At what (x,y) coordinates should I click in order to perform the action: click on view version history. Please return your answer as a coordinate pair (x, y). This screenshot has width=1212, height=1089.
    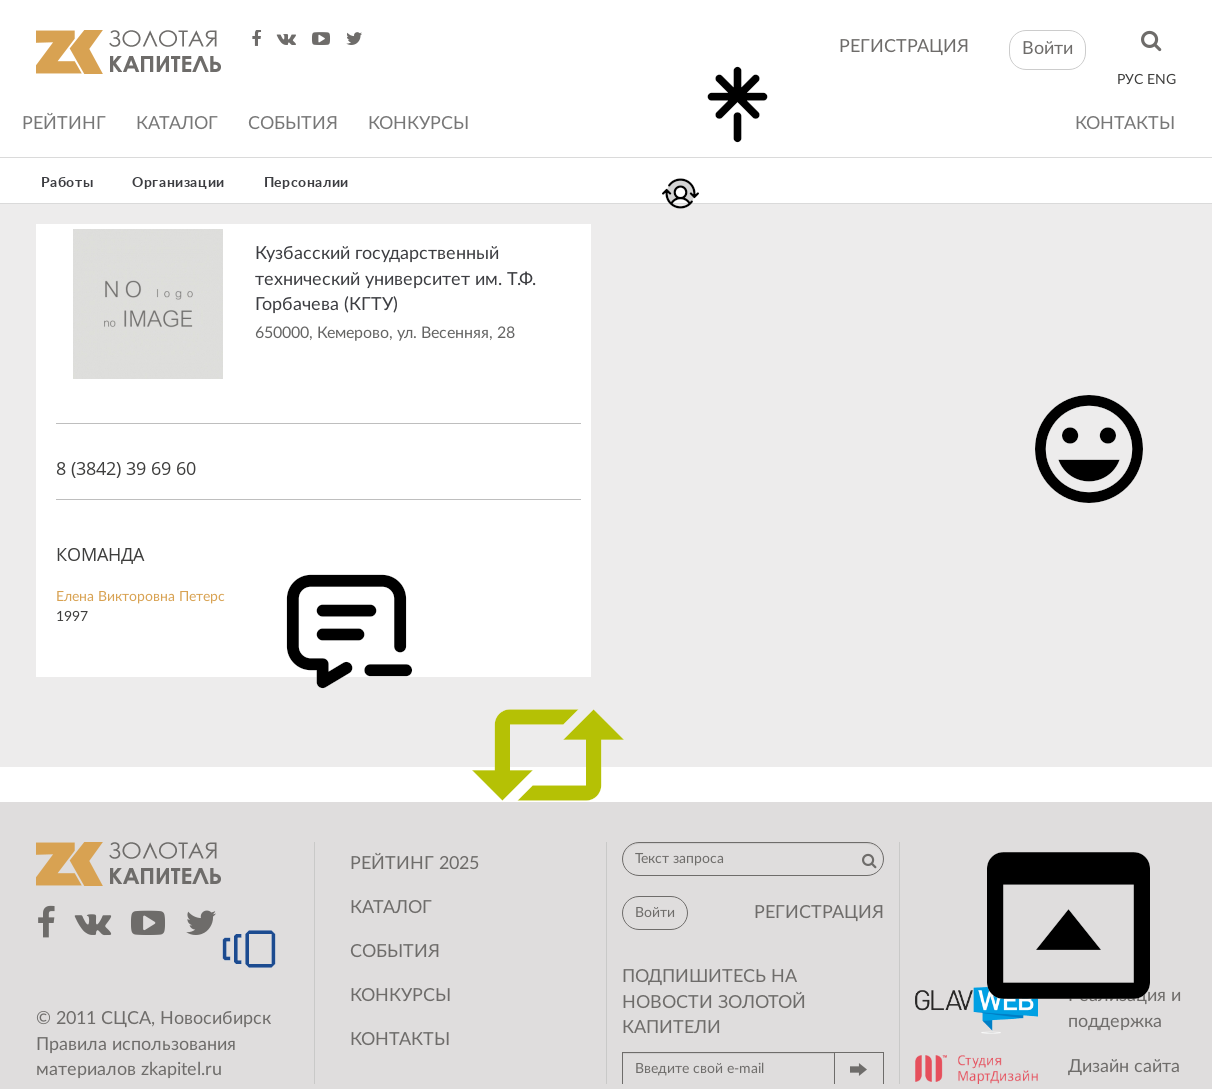
    Looking at the image, I should click on (249, 949).